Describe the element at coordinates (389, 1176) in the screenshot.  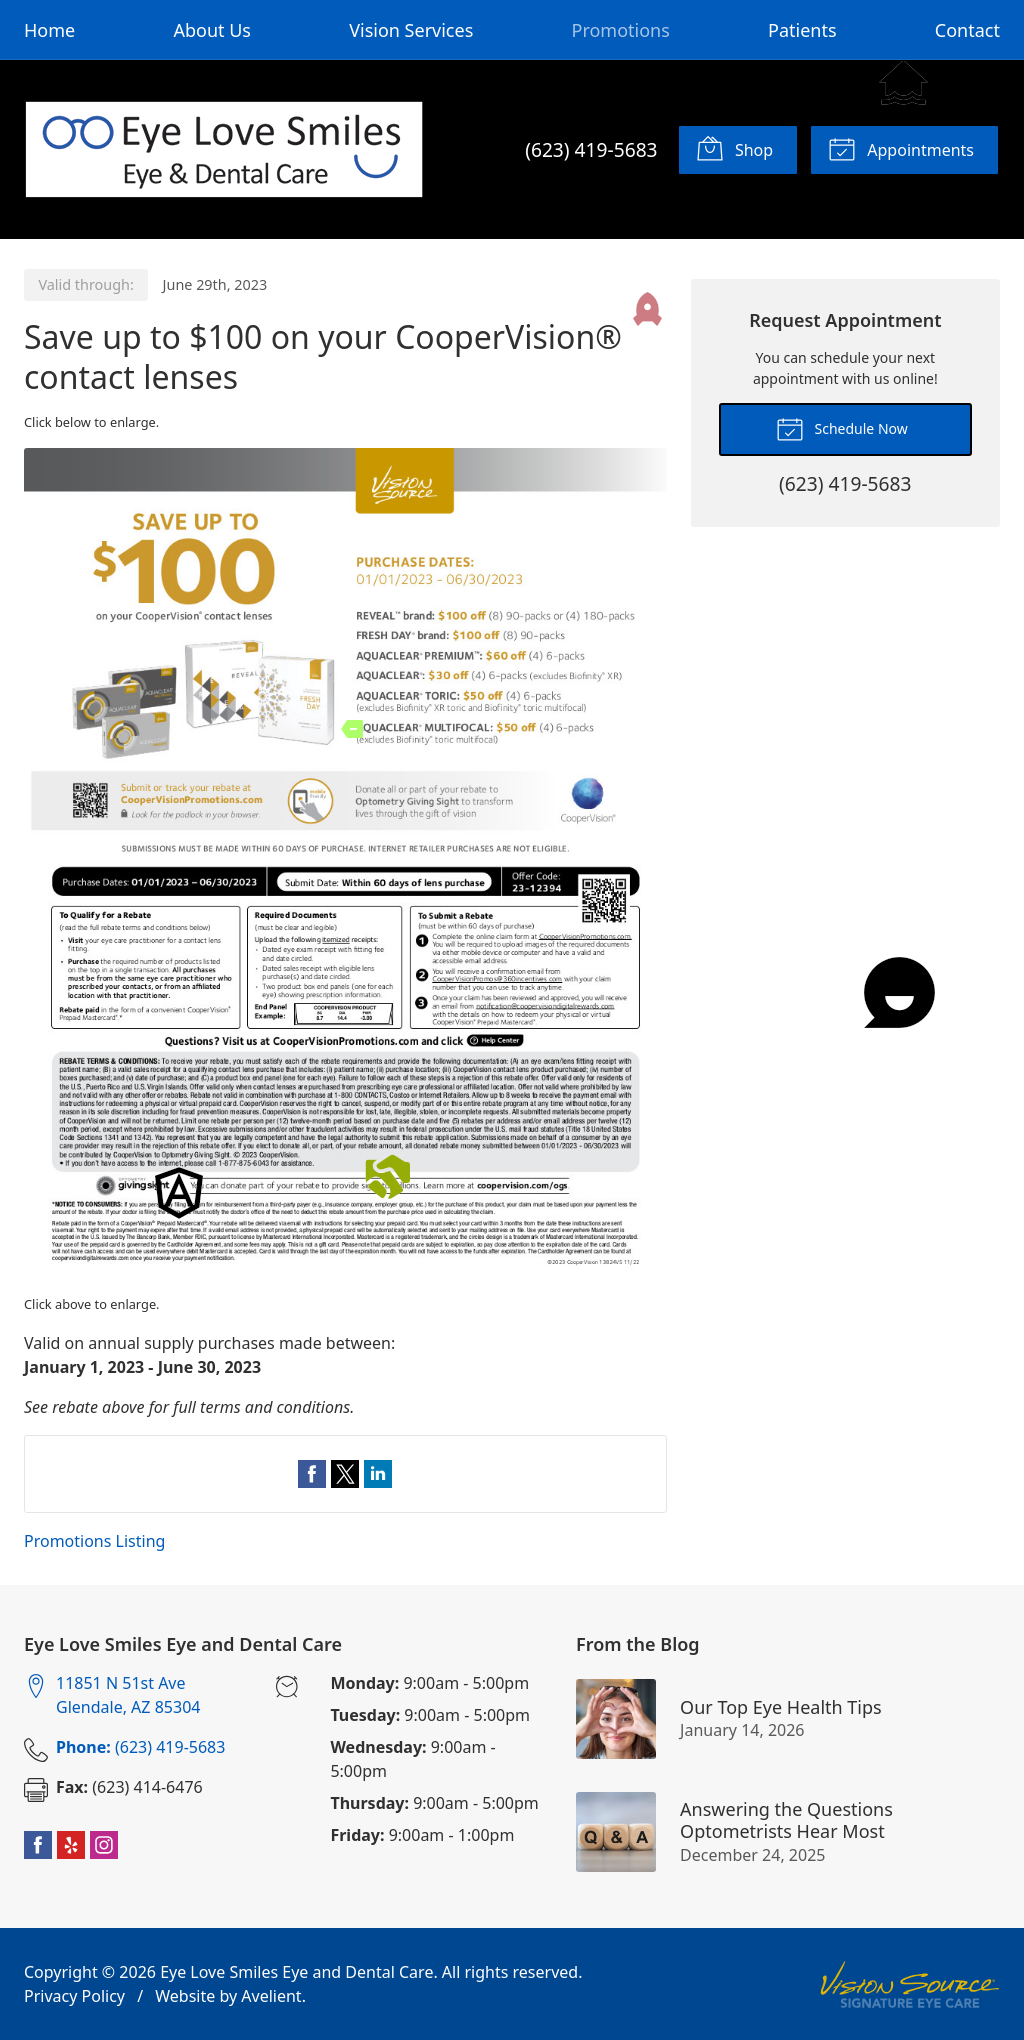
I see `indicates a partnership or collaboration` at that location.